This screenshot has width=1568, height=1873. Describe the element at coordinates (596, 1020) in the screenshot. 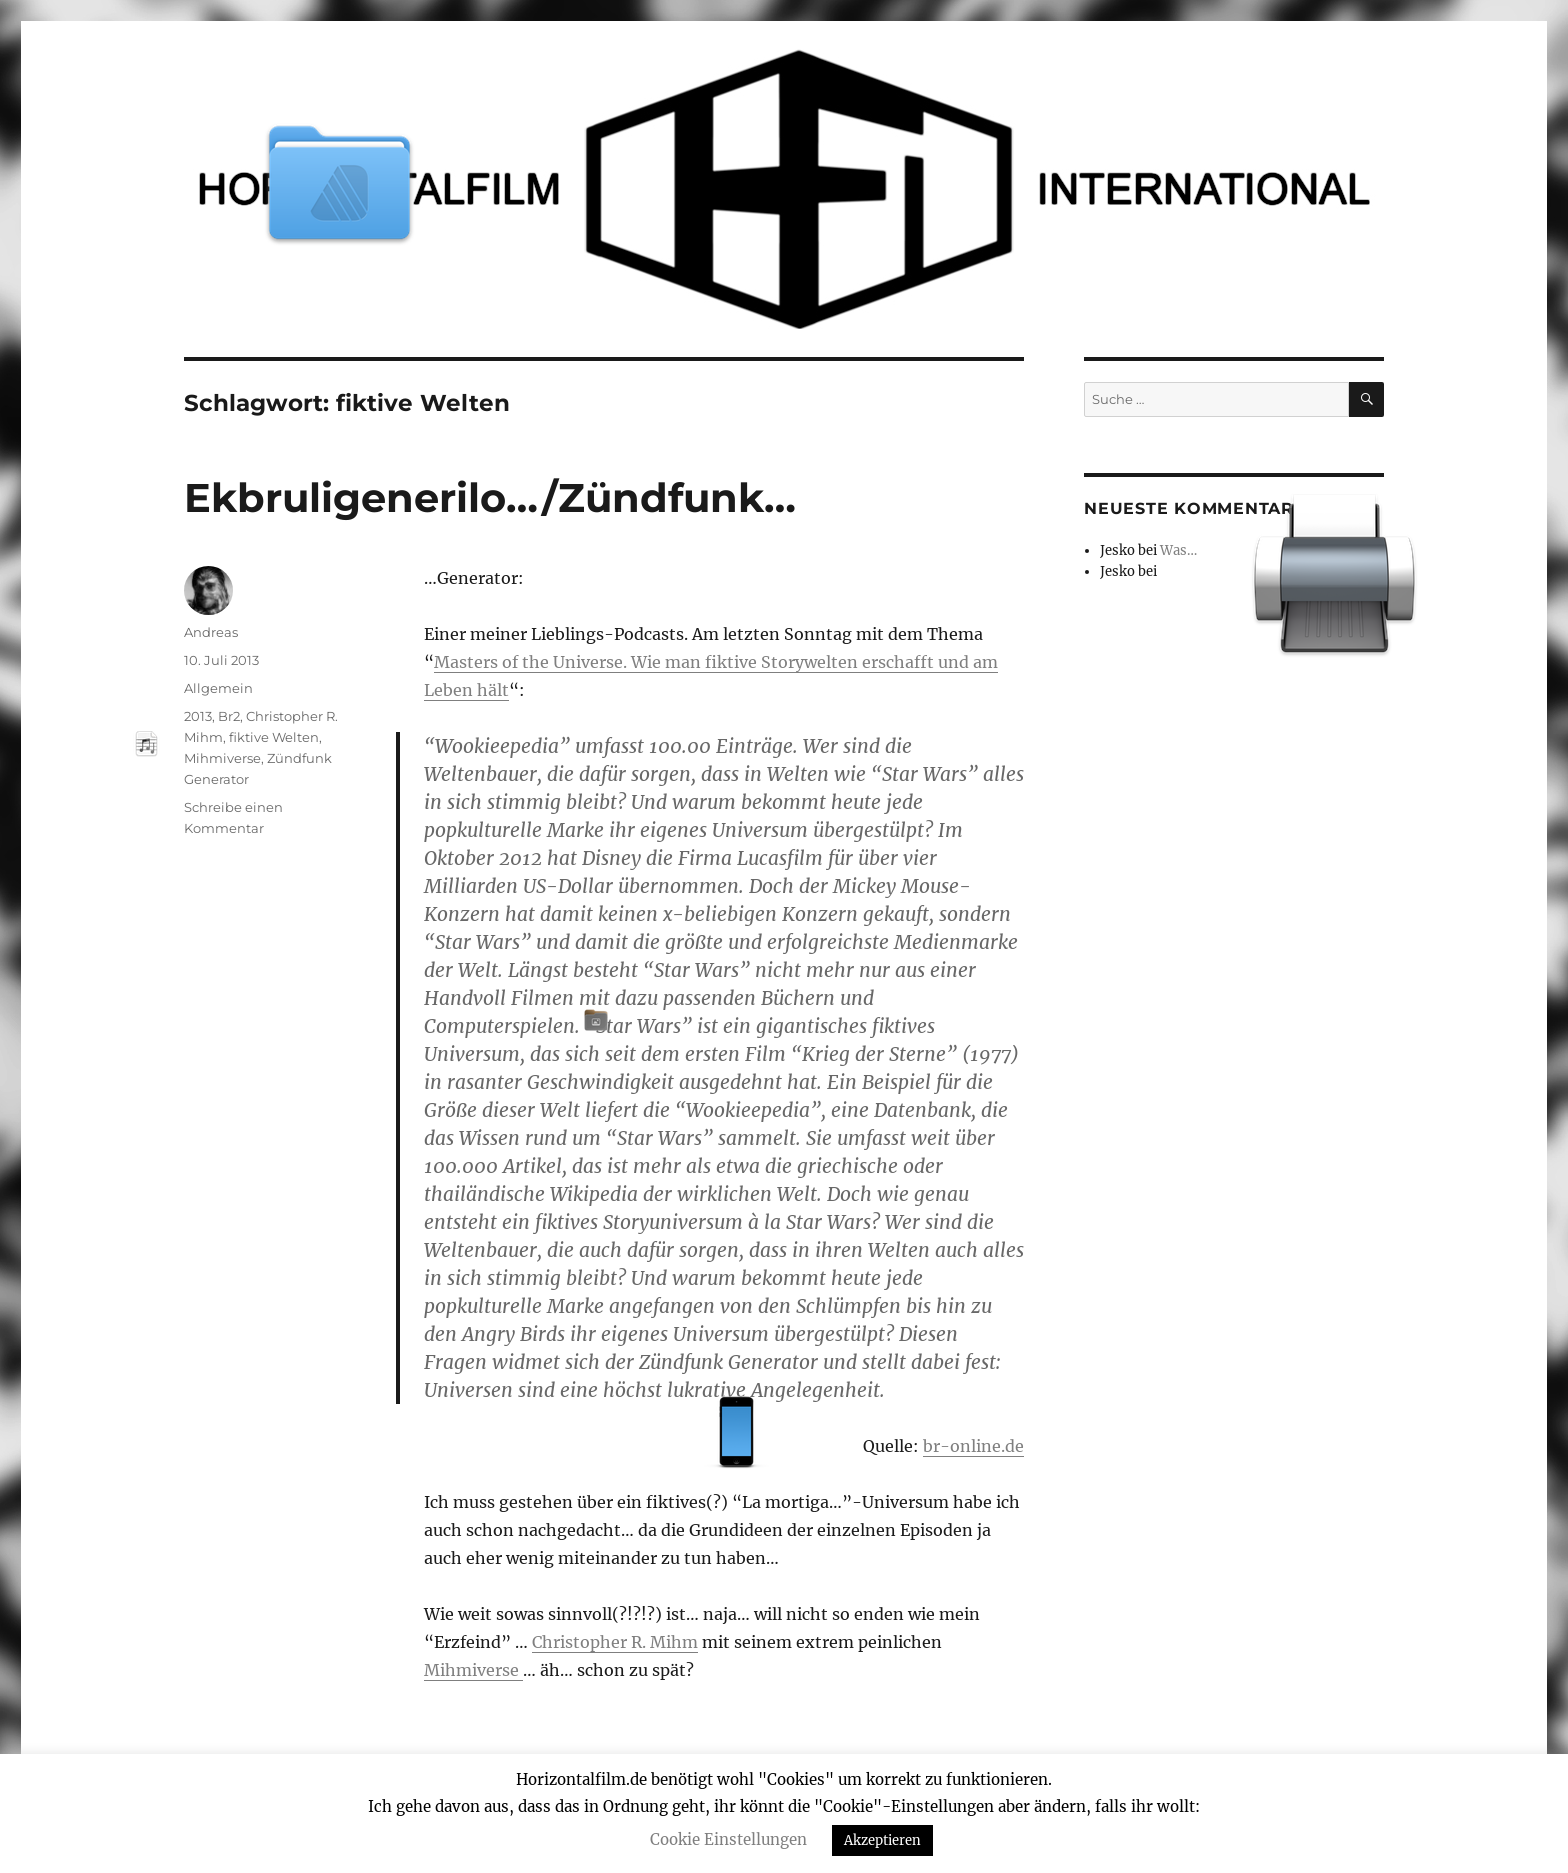

I see `open your pictures folder` at that location.